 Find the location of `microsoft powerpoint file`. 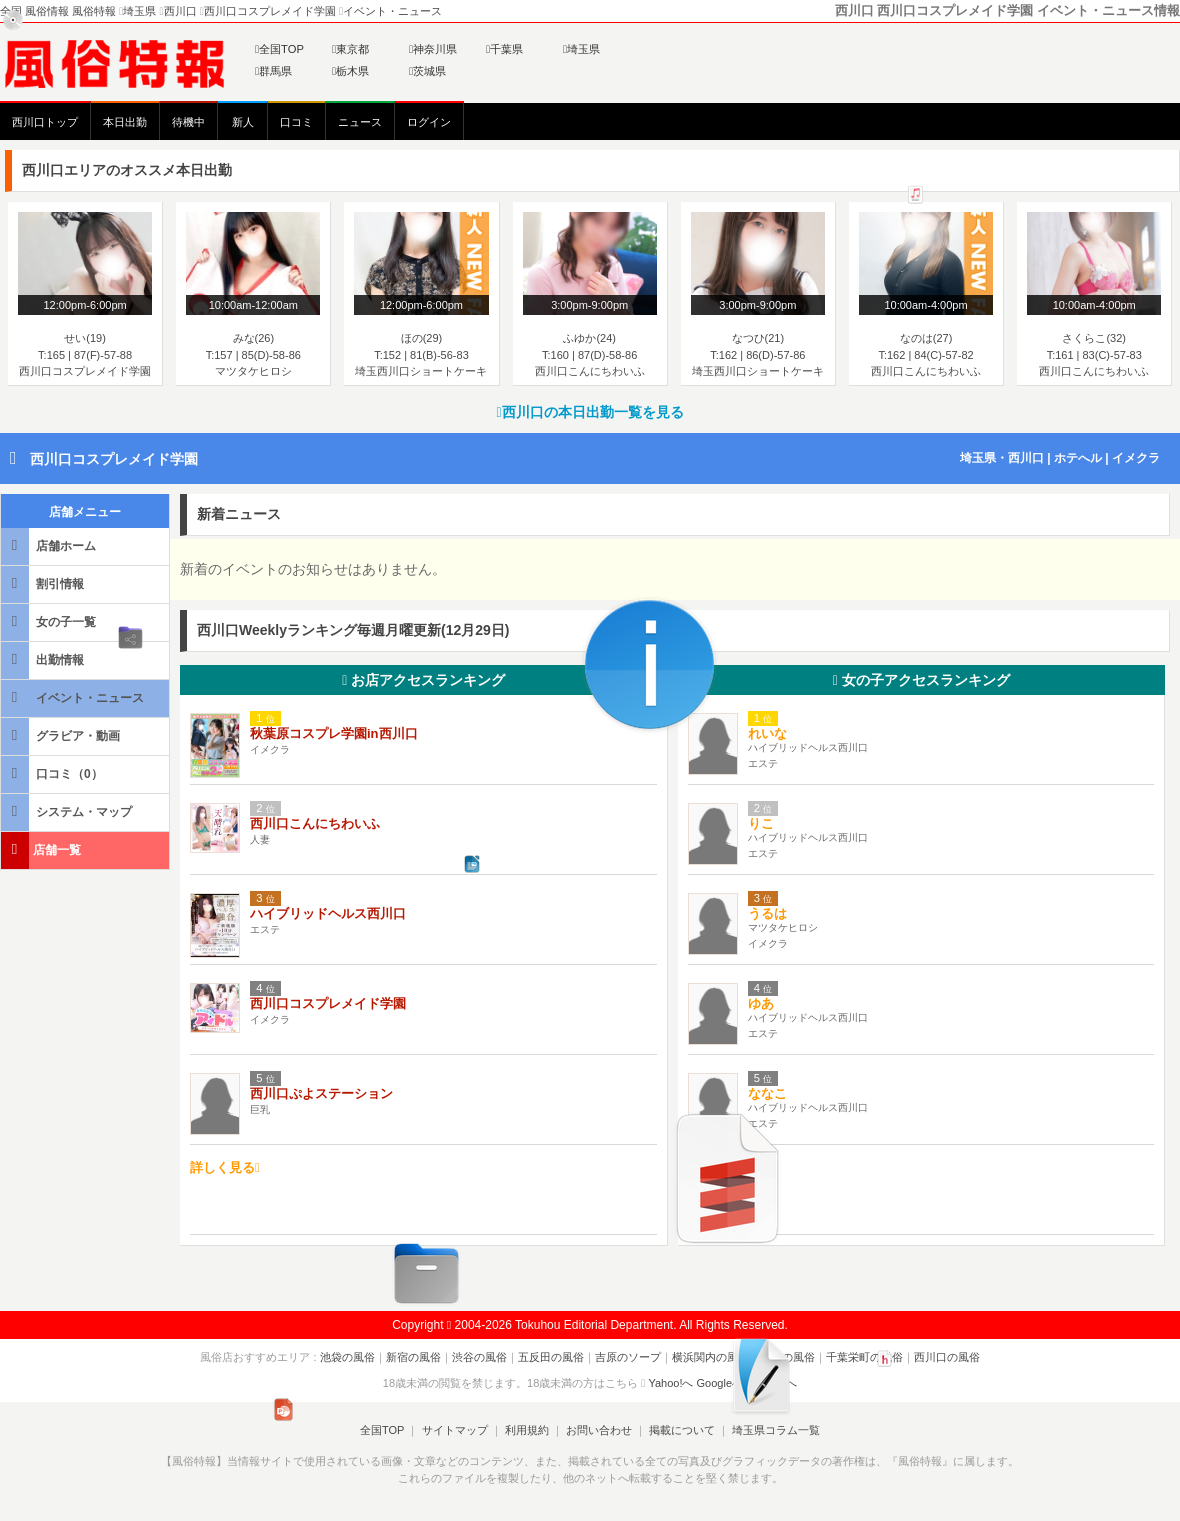

microsoft powerpoint file is located at coordinates (283, 1409).